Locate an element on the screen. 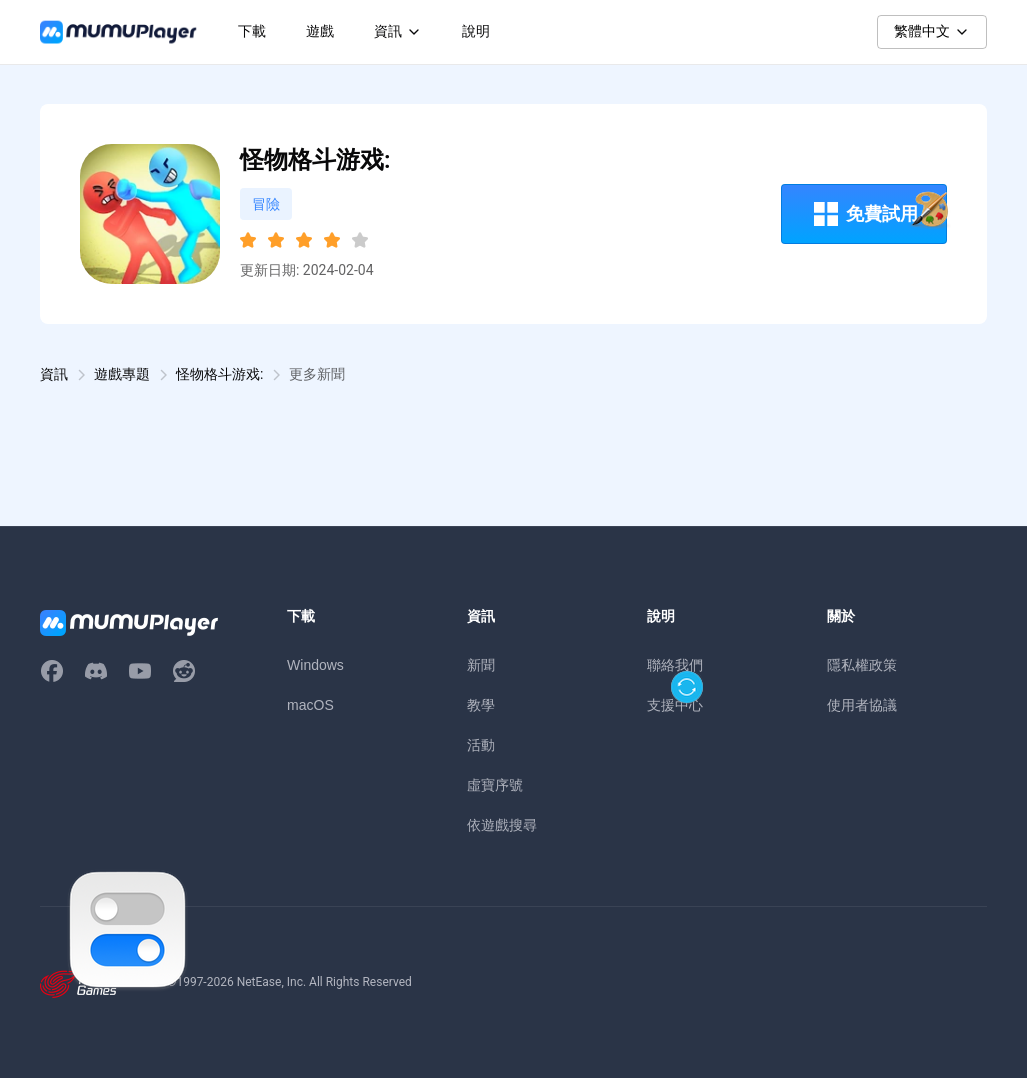 This screenshot has height=1078, width=1027. open control center to adjust system settings is located at coordinates (127, 929).